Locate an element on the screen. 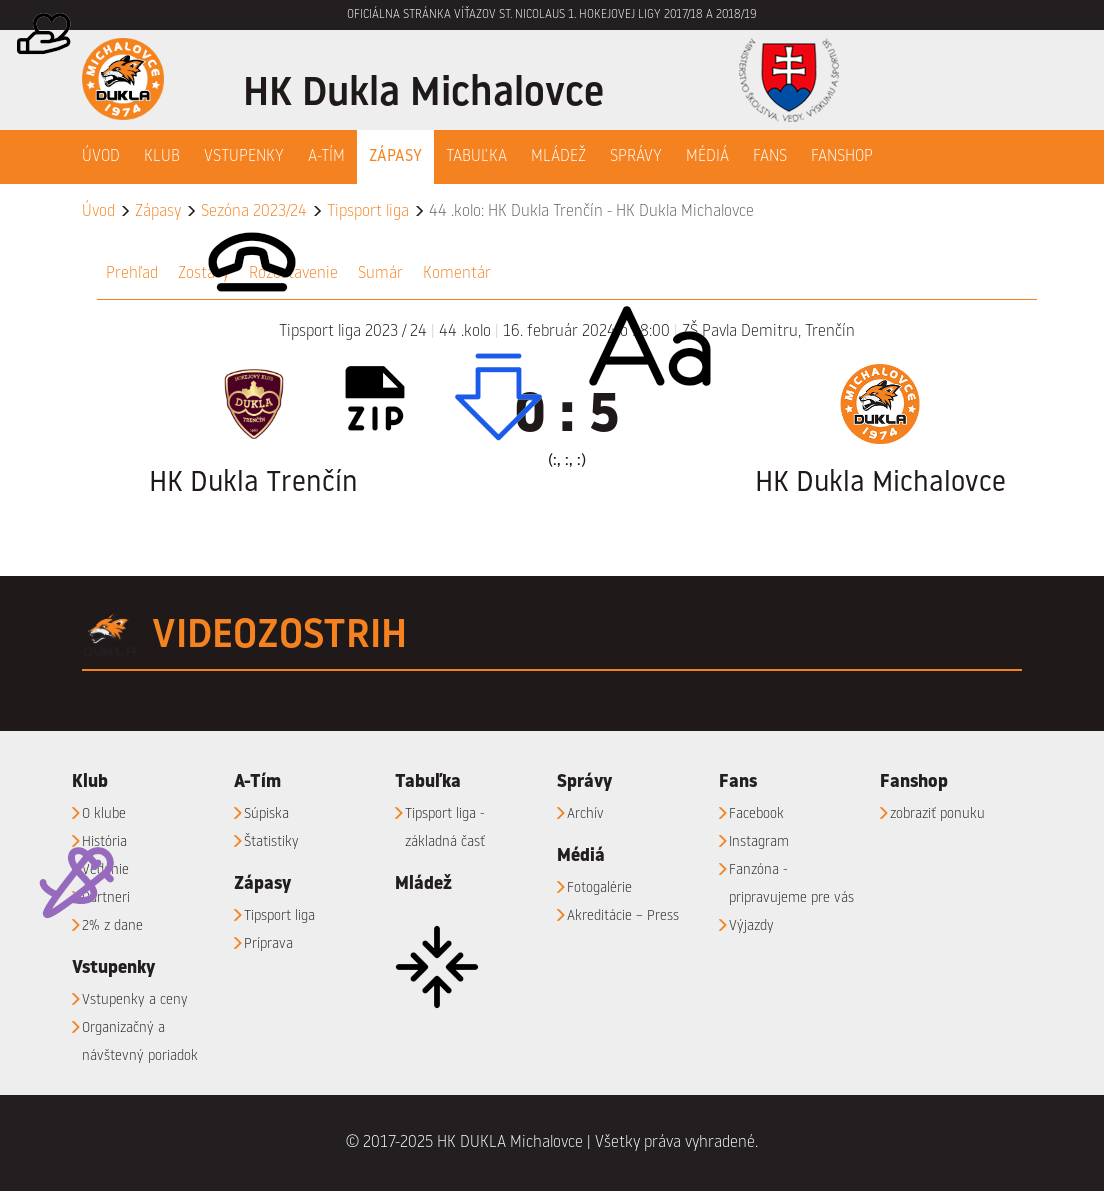 The height and width of the screenshot is (1191, 1104). open or view a compressed zip file is located at coordinates (375, 401).